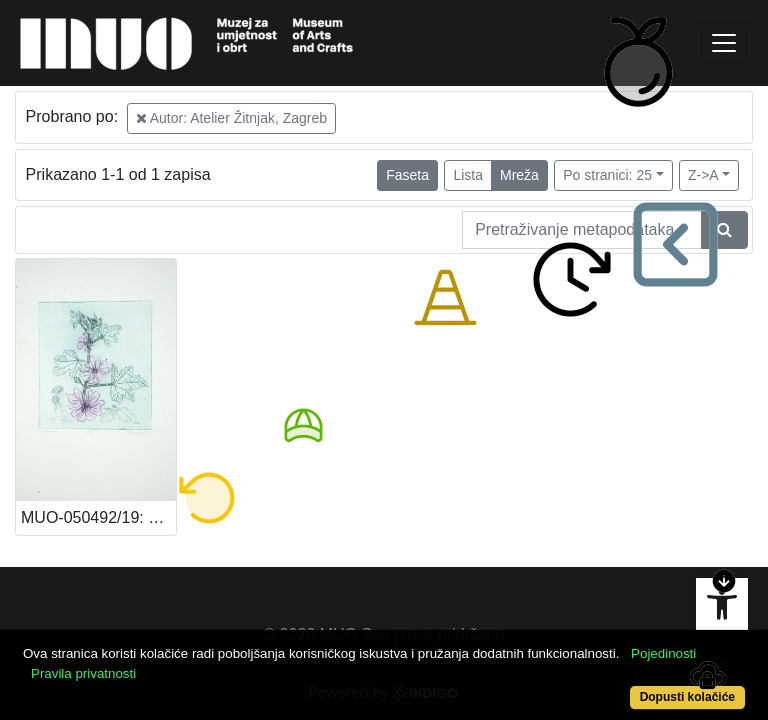 The image size is (768, 720). I want to click on indicates an area under construction or maintenance, so click(445, 298).